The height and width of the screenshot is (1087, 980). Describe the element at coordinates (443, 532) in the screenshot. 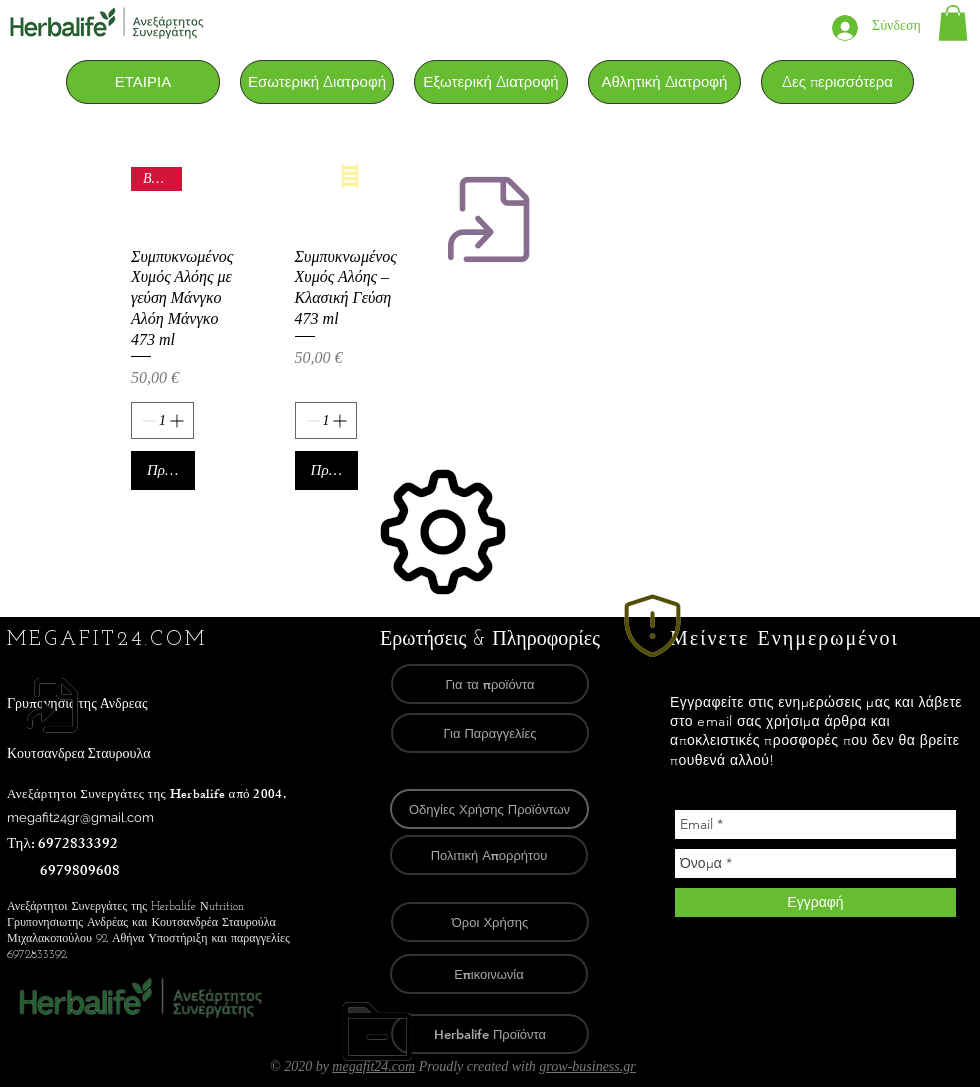

I see `access settings or preferences` at that location.